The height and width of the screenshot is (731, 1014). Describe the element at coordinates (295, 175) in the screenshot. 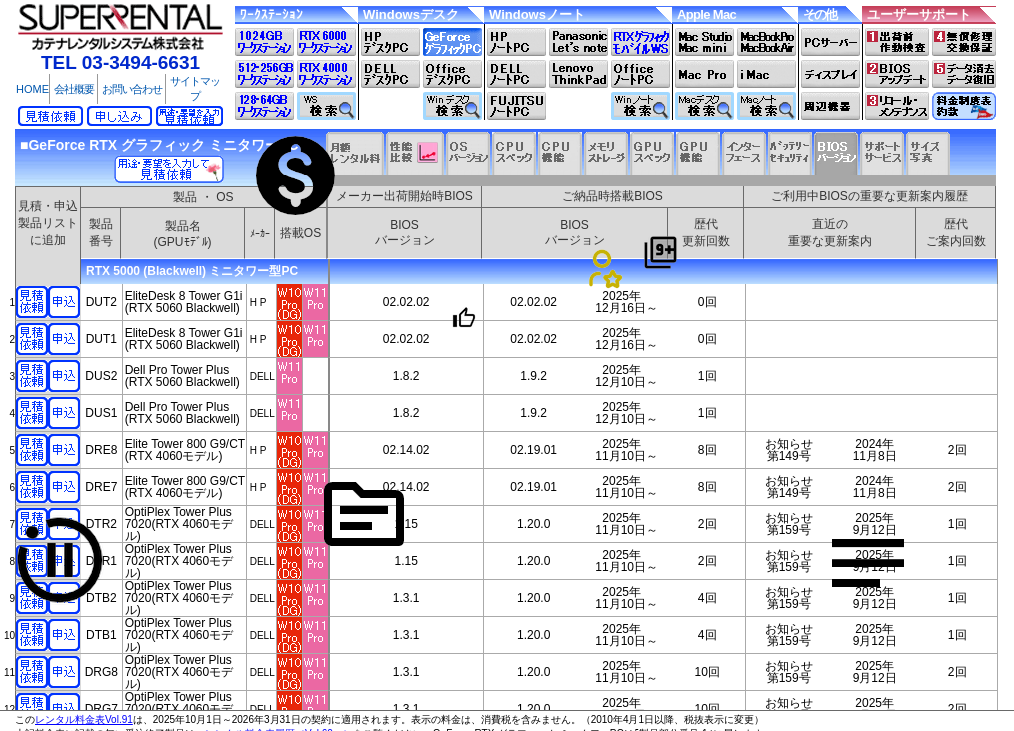

I see `view earnings or account balance` at that location.